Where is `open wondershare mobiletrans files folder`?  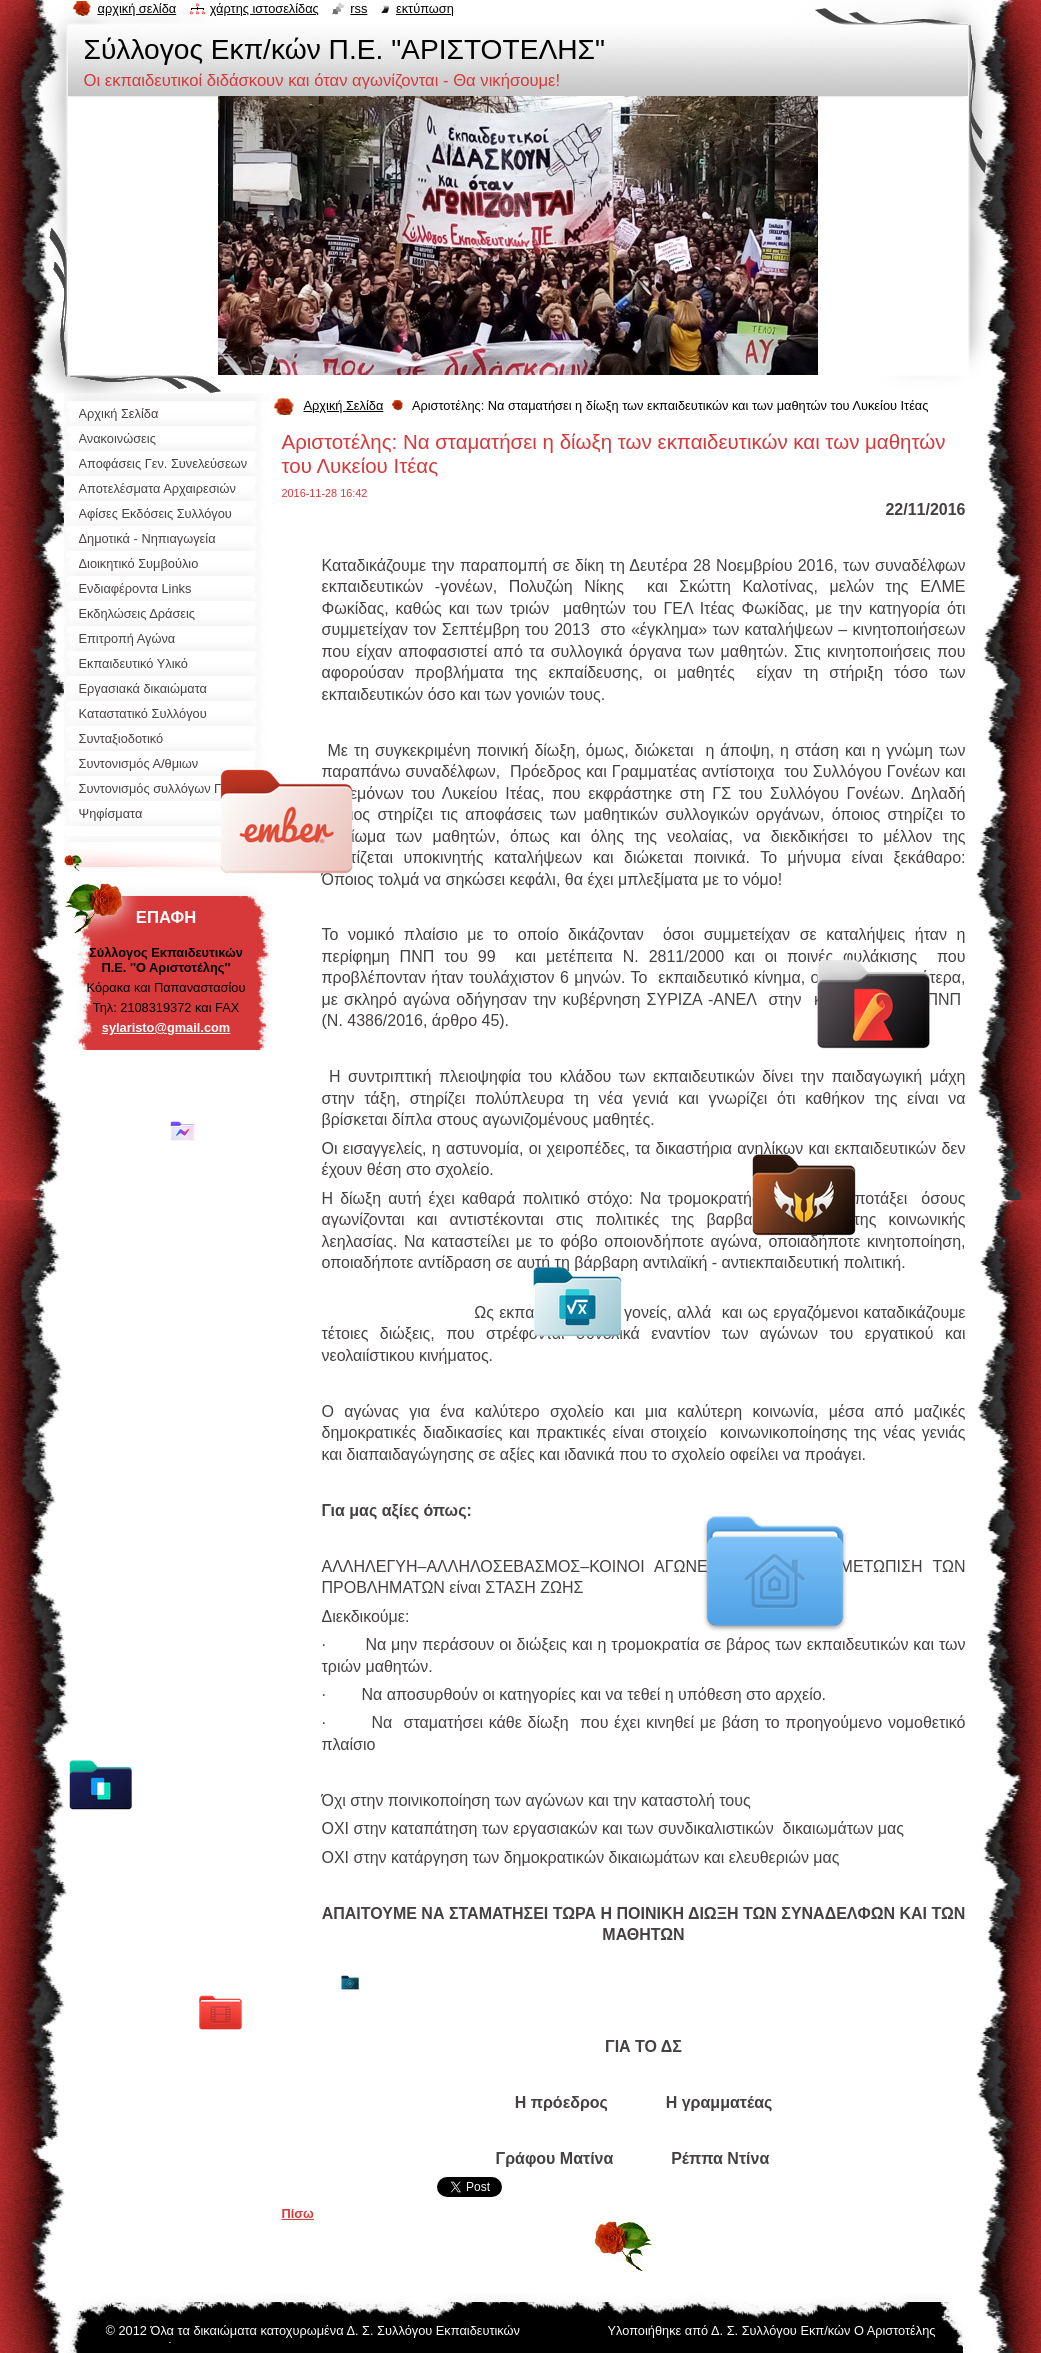
open wondershare mobiletrans files folder is located at coordinates (100, 1786).